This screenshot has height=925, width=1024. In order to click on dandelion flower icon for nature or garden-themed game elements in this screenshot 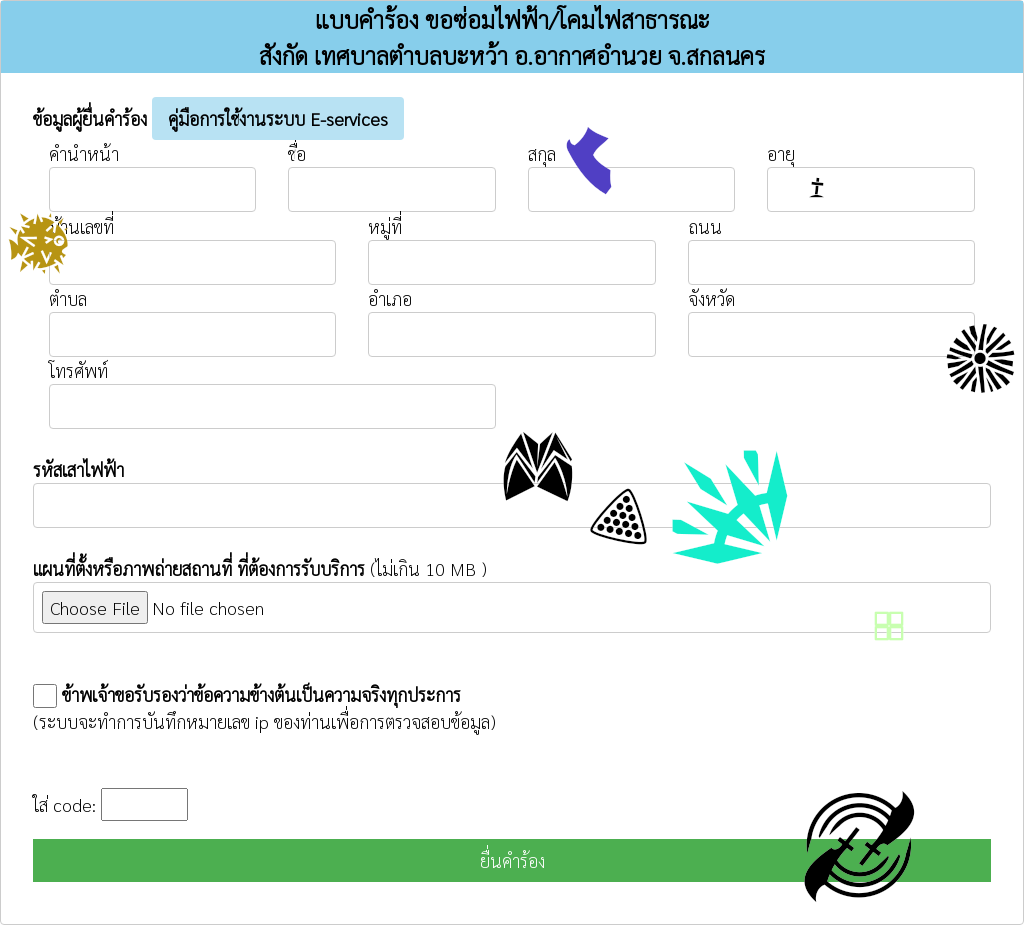, I will do `click(980, 358)`.